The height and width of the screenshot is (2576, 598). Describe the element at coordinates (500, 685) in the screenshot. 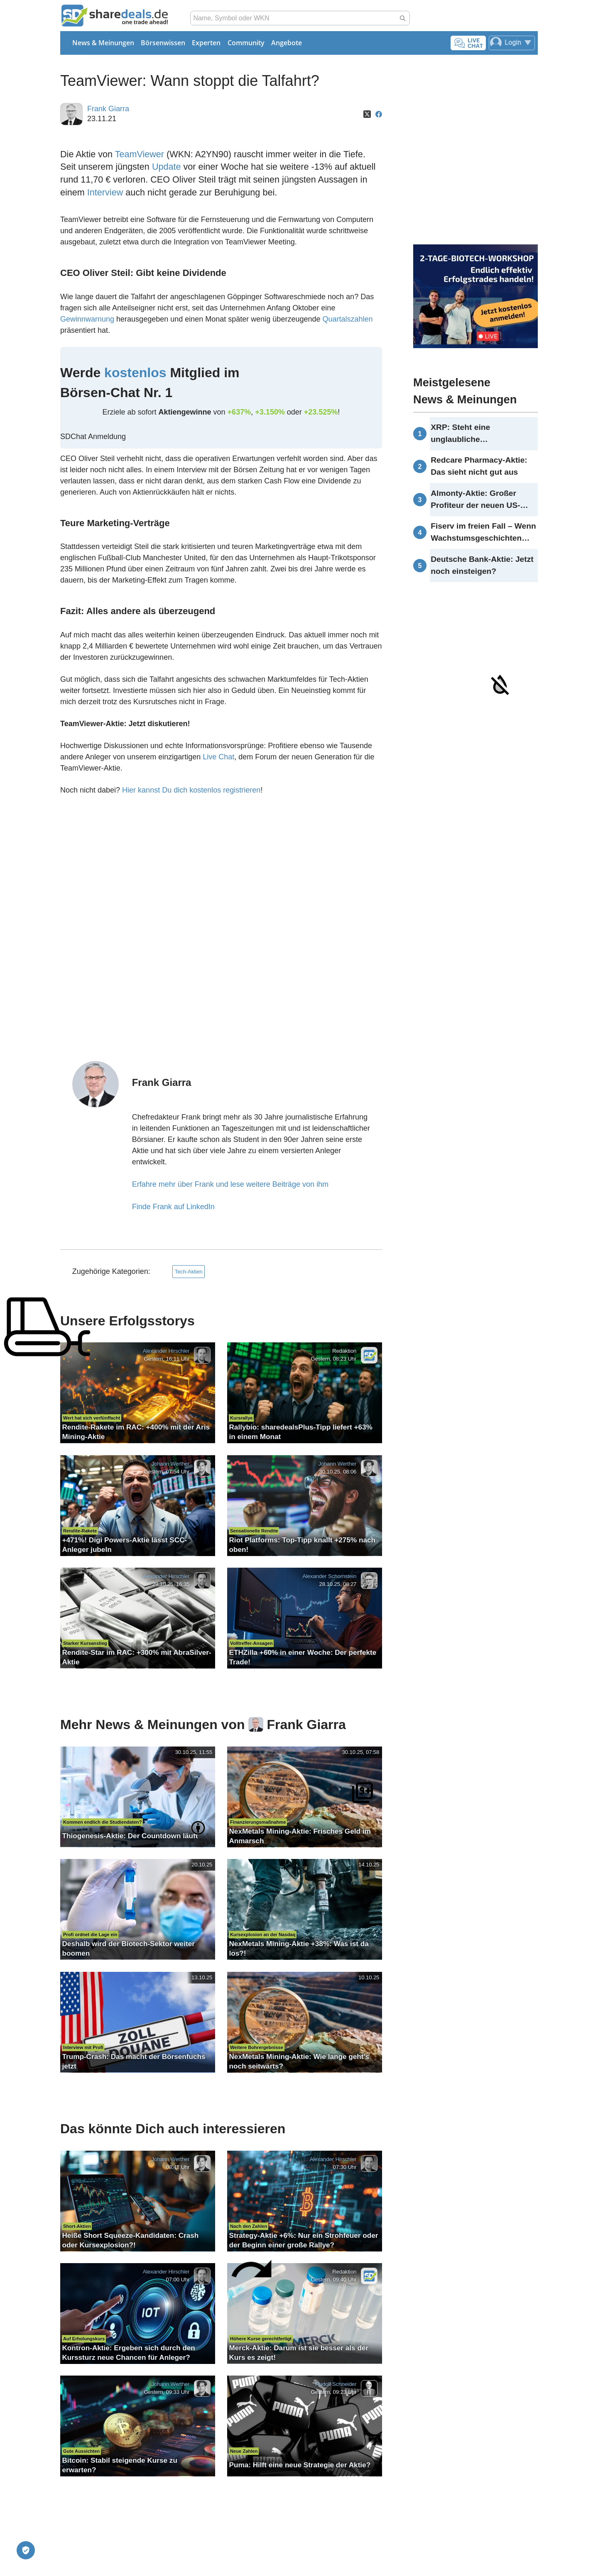

I see `reset text or fill color to default` at that location.